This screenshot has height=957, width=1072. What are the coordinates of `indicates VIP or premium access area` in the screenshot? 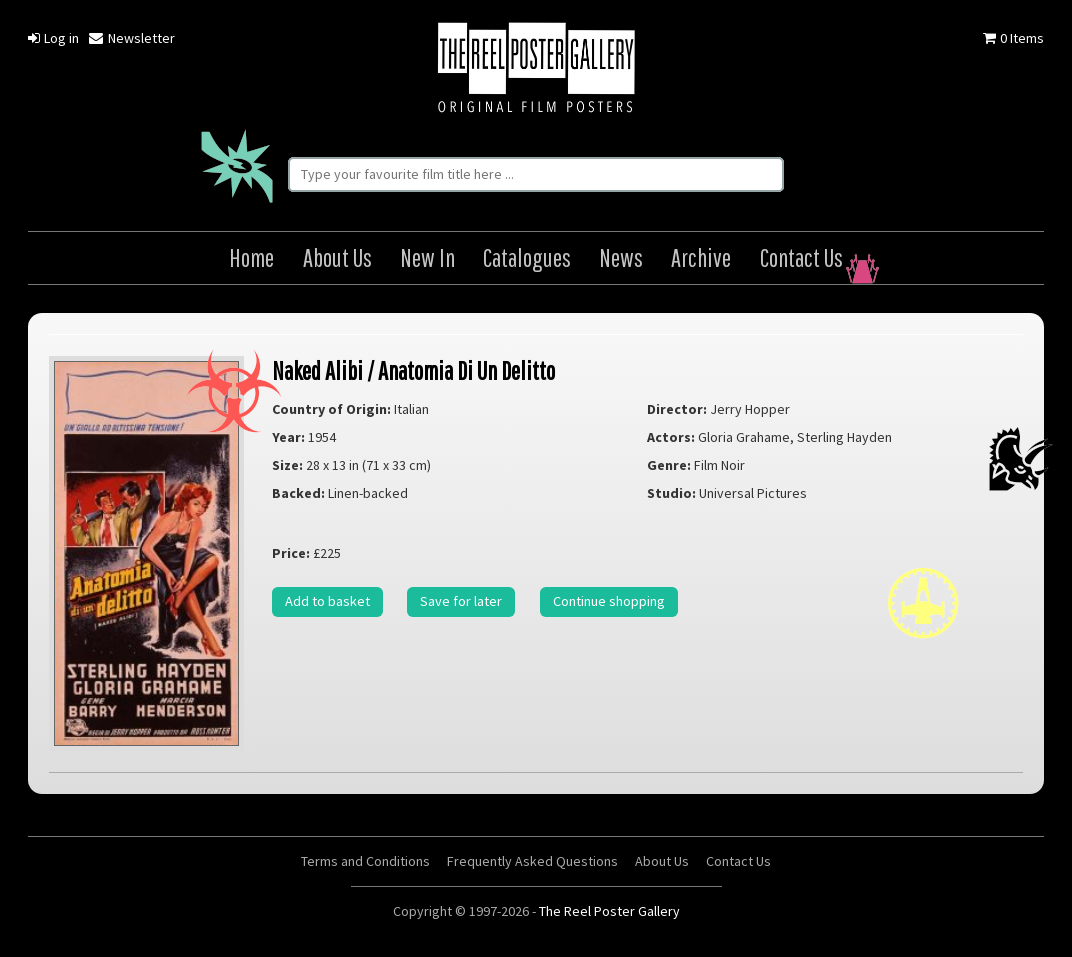 It's located at (862, 268).